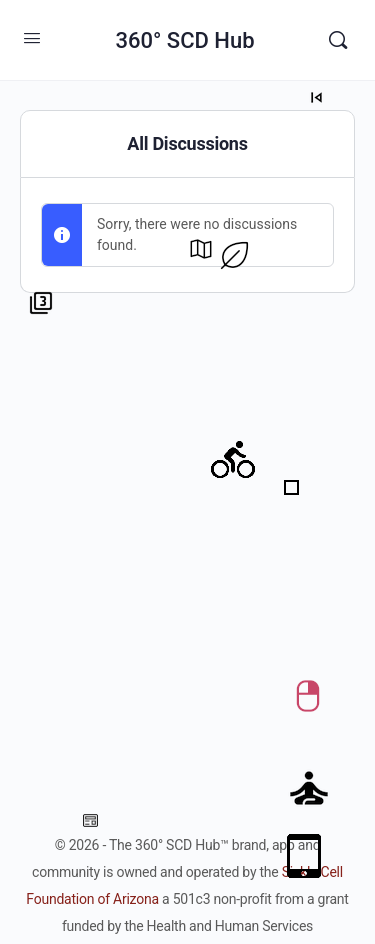 The image size is (375, 944). What do you see at coordinates (90, 820) in the screenshot?
I see `preview a document or file` at bounding box center [90, 820].